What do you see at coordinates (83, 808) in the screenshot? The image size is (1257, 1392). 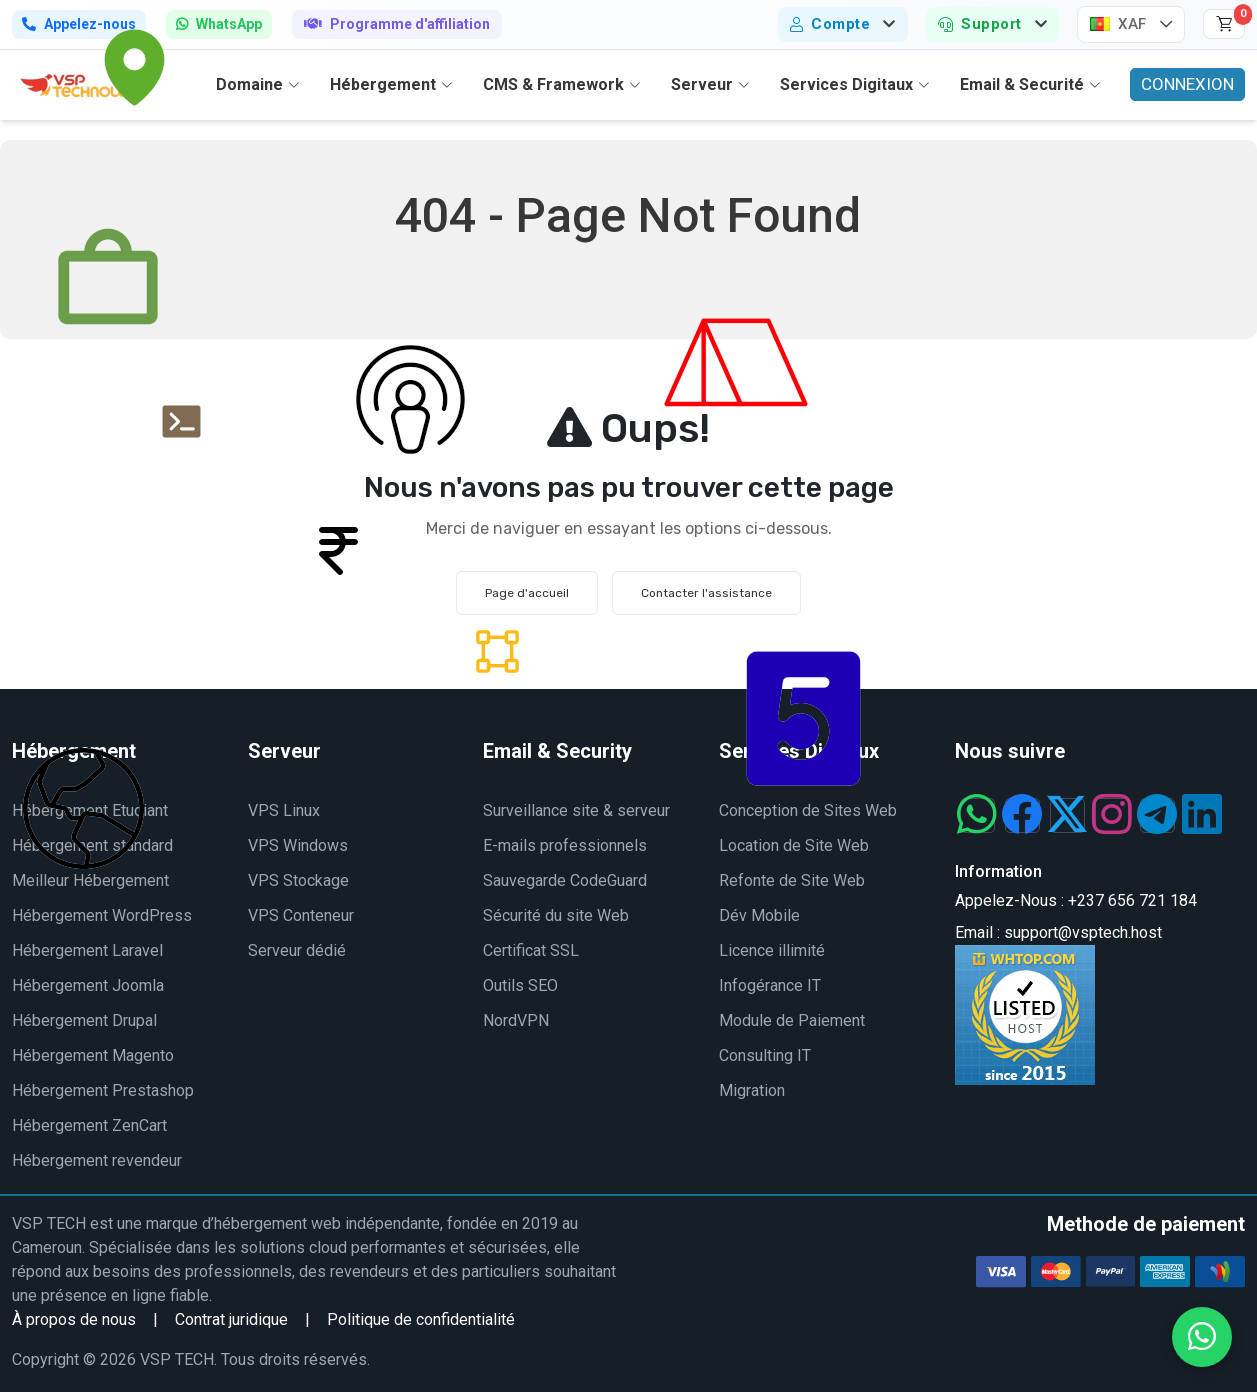 I see `switch to international or global settings` at bounding box center [83, 808].